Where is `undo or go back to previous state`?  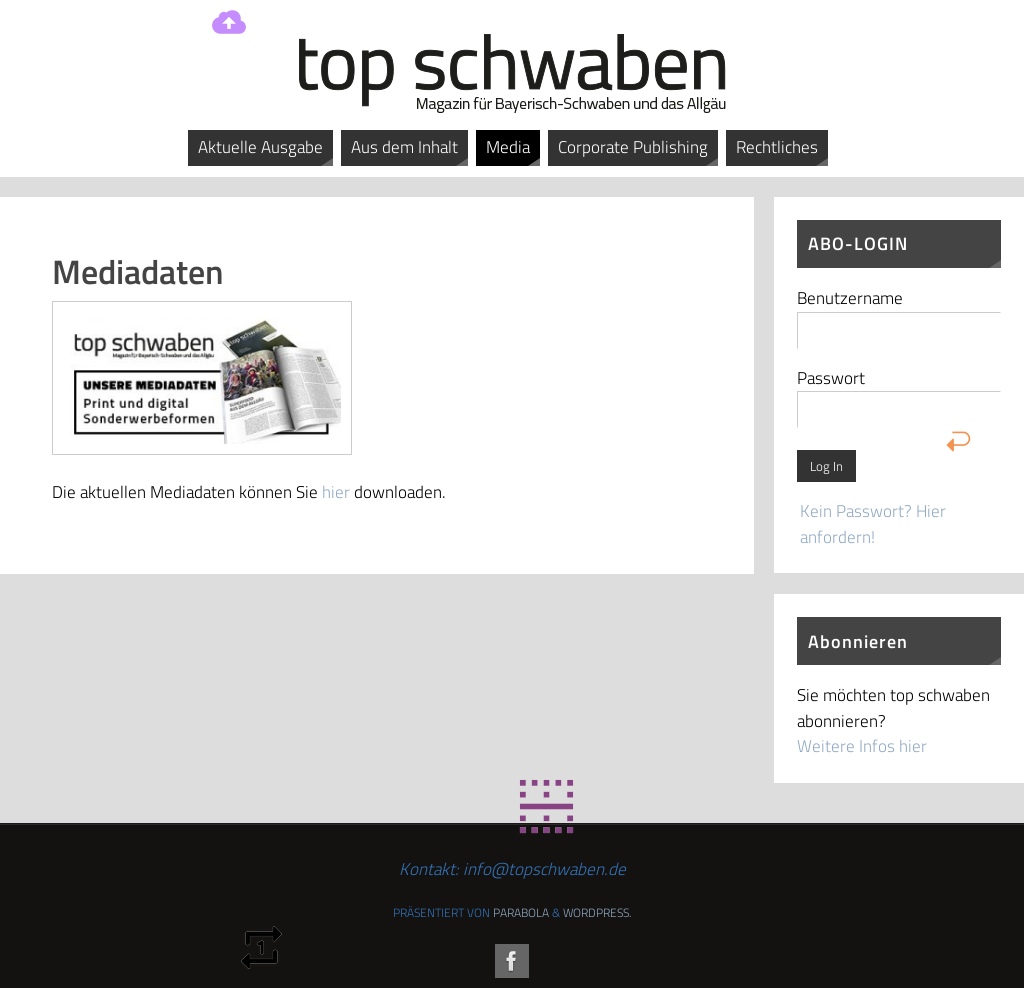
undo or go back to previous state is located at coordinates (958, 440).